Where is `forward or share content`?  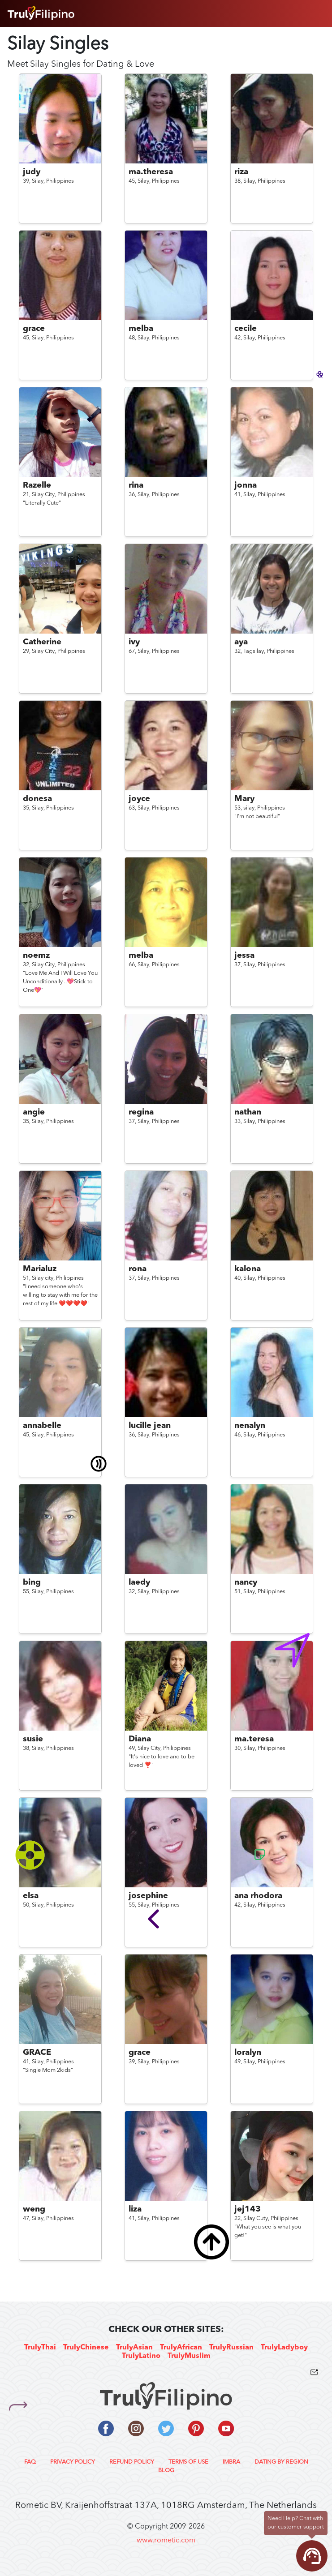 forward or share content is located at coordinates (18, 2406).